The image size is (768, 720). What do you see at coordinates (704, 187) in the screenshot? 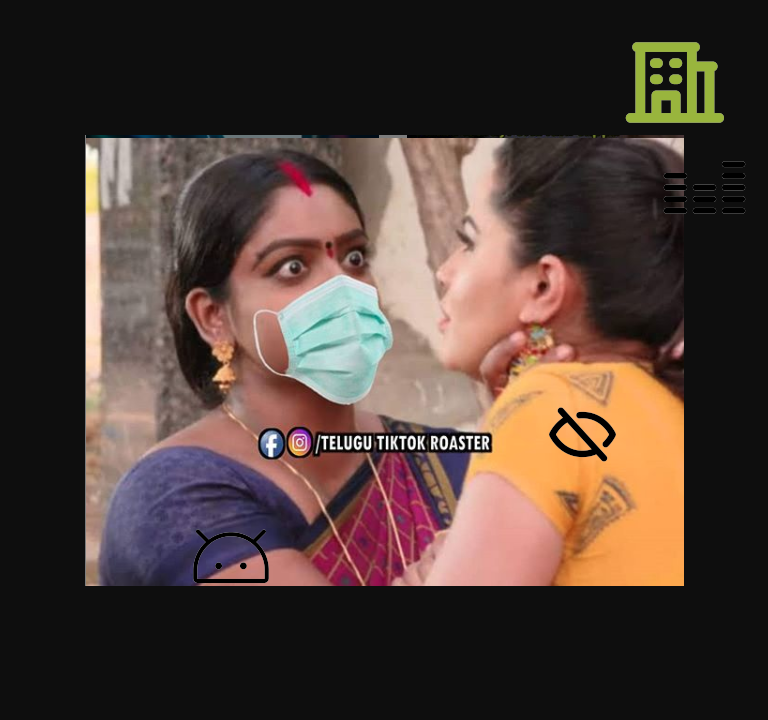
I see `adjust audio equalizer settings` at bounding box center [704, 187].